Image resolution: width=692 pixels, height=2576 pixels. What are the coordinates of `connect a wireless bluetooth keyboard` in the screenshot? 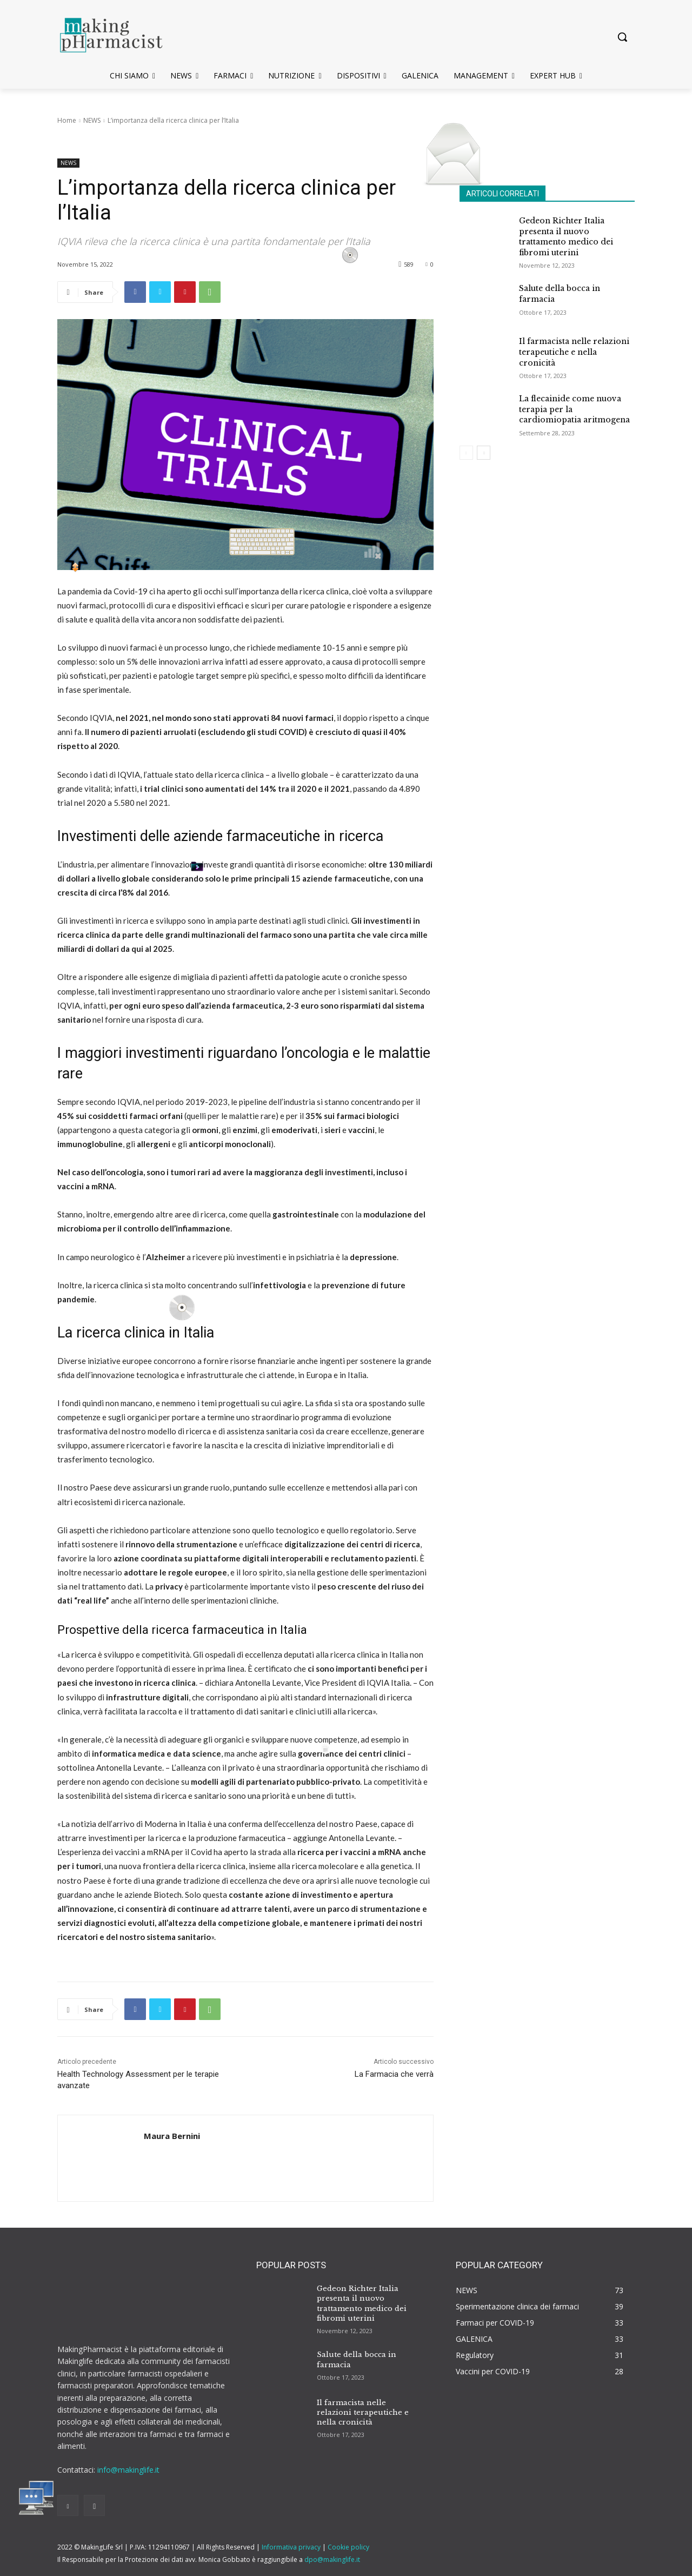 It's located at (262, 541).